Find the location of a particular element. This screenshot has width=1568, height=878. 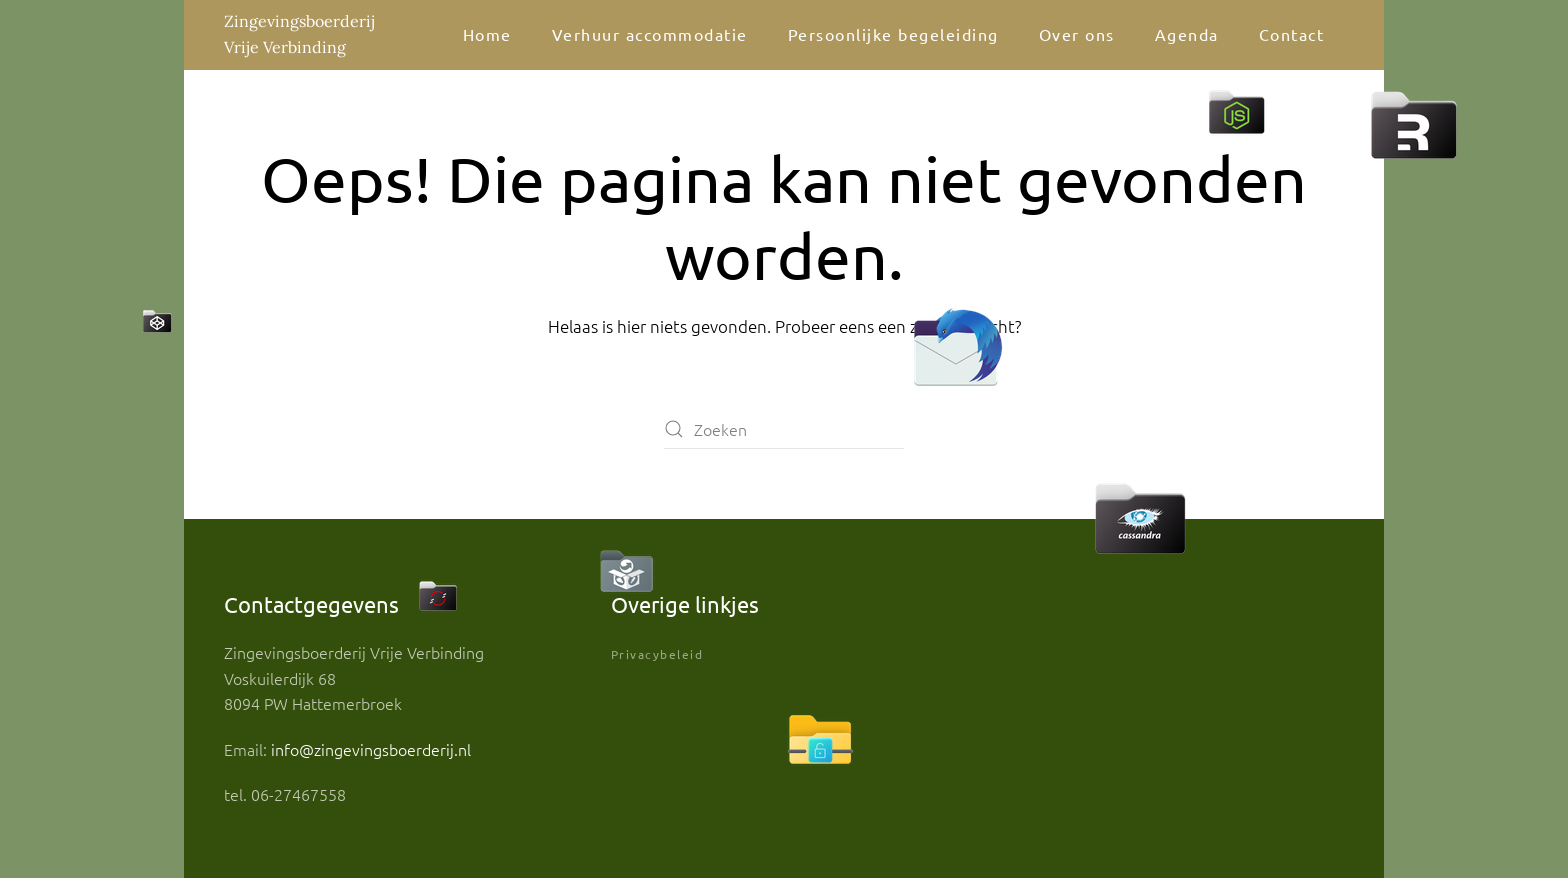

open thunderbird email folder is located at coordinates (955, 355).